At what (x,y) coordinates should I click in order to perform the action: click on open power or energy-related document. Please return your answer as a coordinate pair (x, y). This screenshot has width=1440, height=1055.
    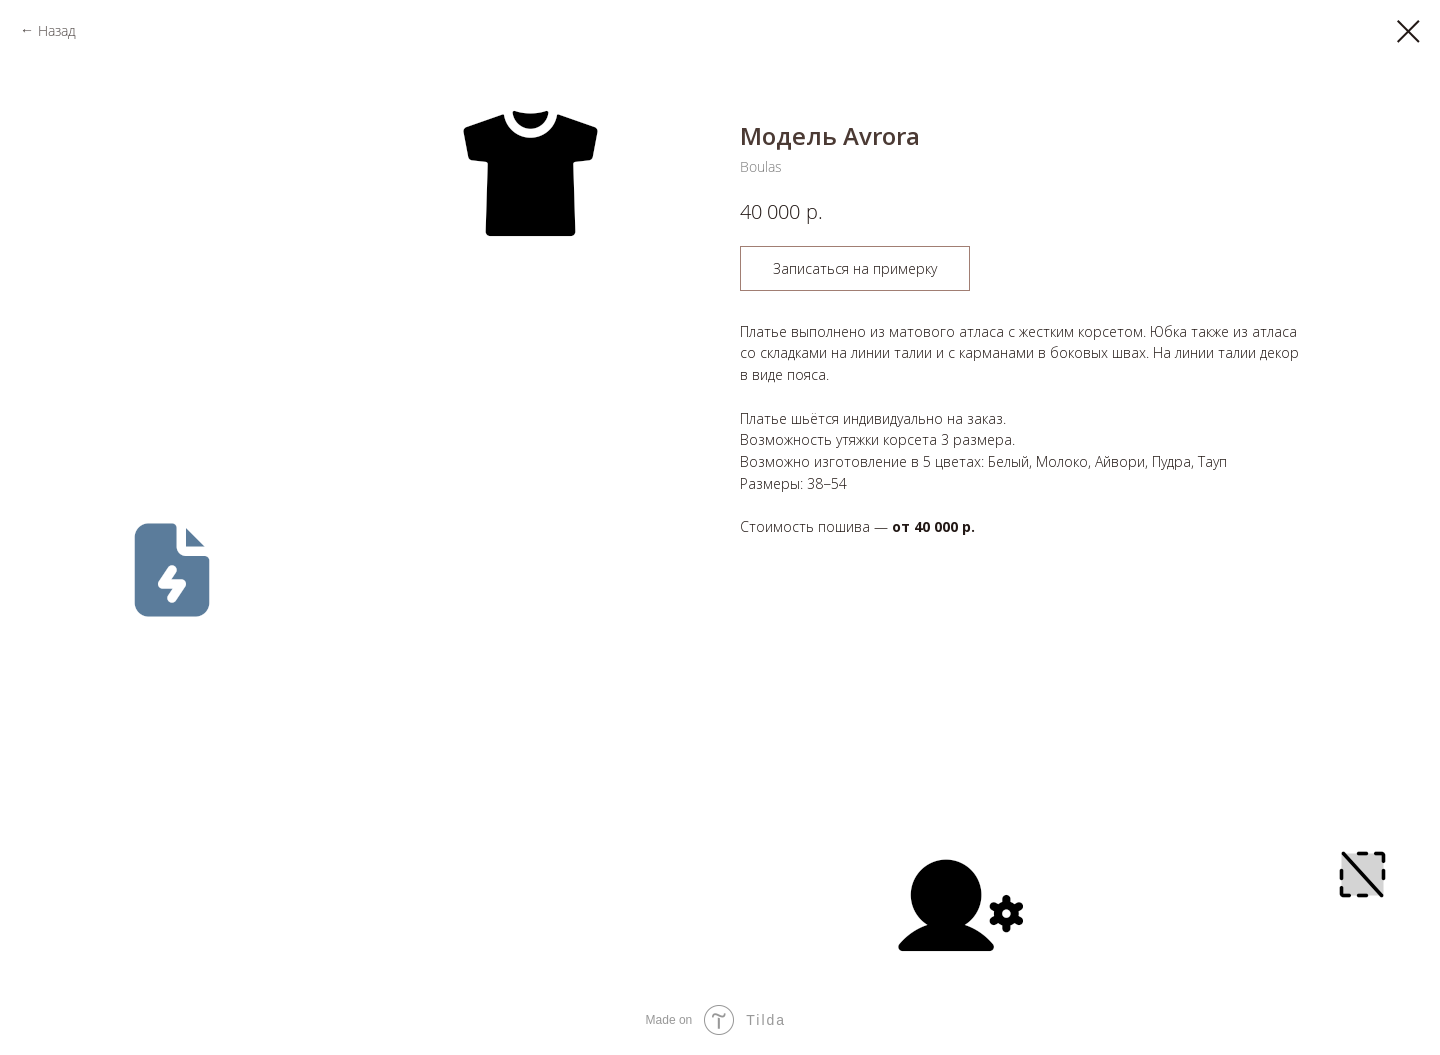
    Looking at the image, I should click on (172, 570).